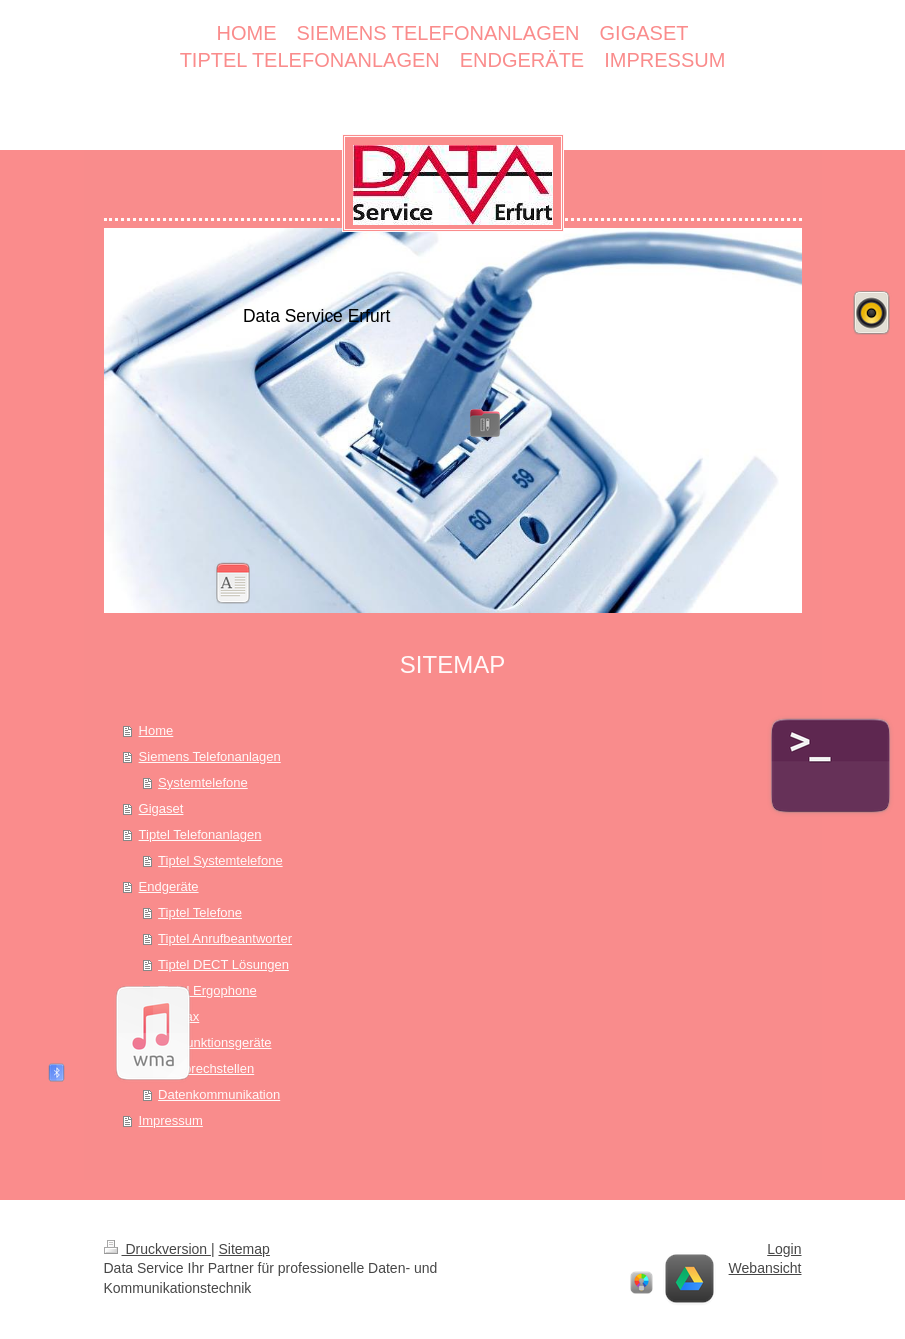 The image size is (905, 1339). What do you see at coordinates (871, 312) in the screenshot?
I see `open rhythmbox music player` at bounding box center [871, 312].